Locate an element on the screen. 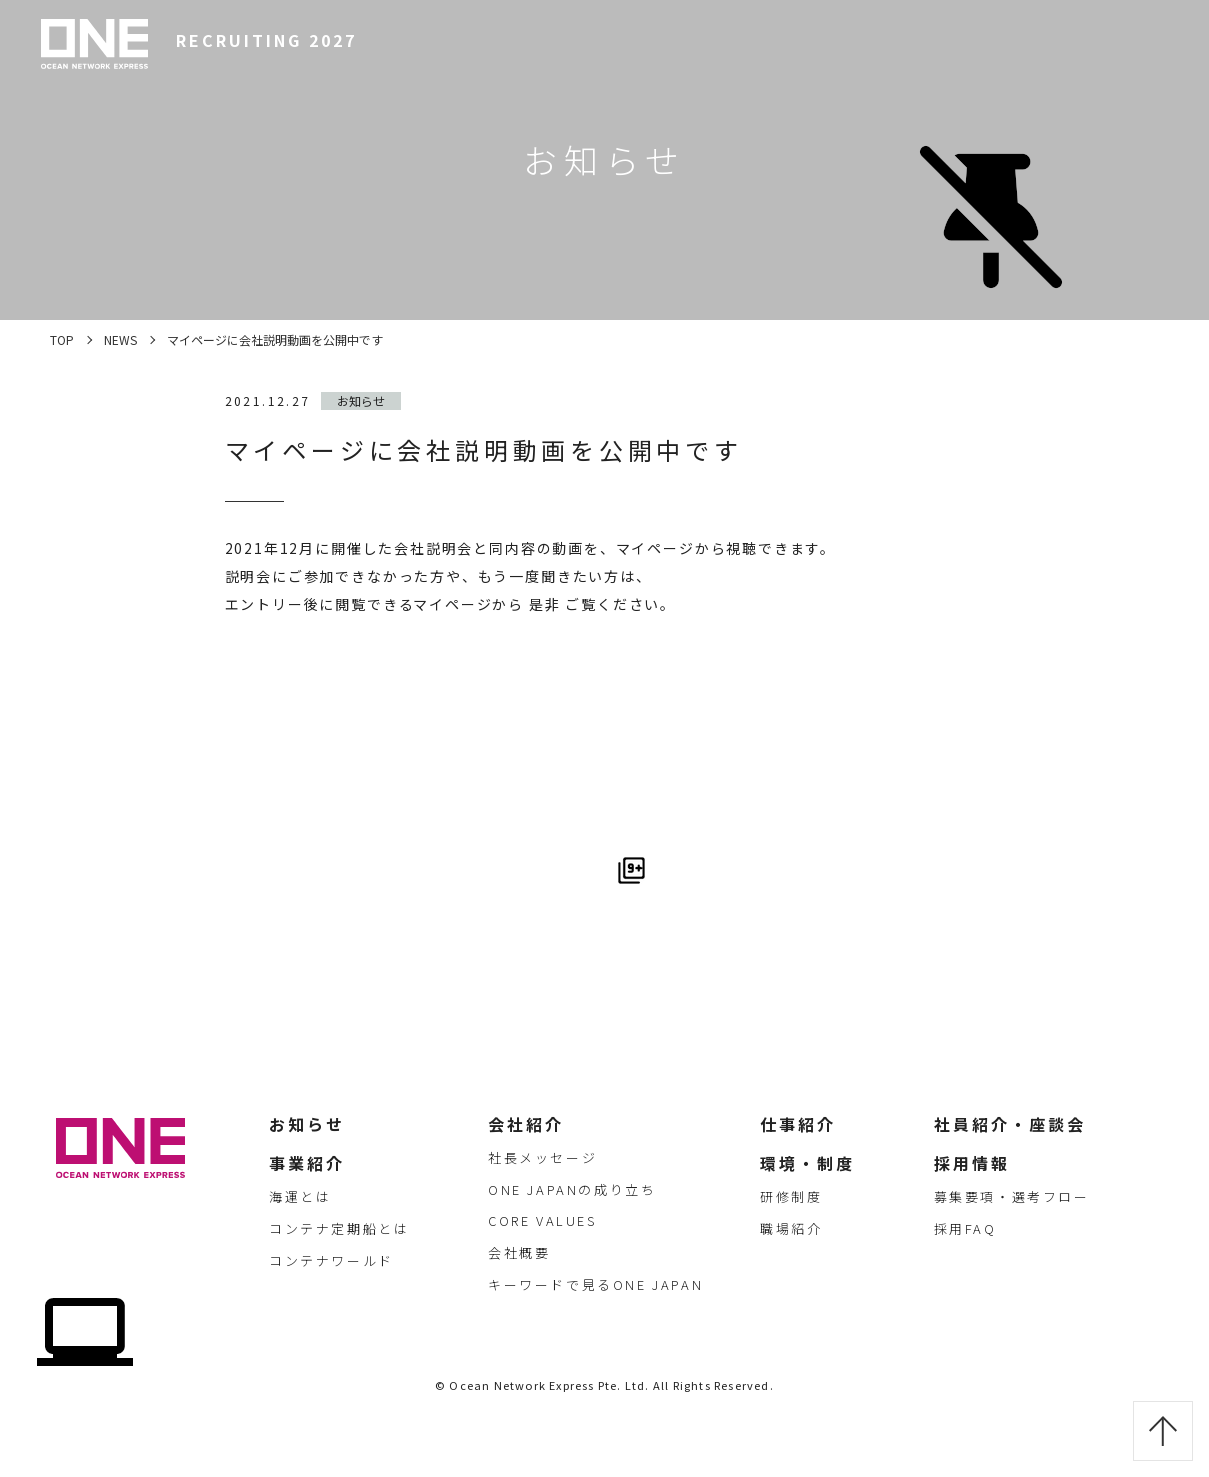 This screenshot has width=1209, height=1477. access windows laptop or PC settings is located at coordinates (85, 1334).